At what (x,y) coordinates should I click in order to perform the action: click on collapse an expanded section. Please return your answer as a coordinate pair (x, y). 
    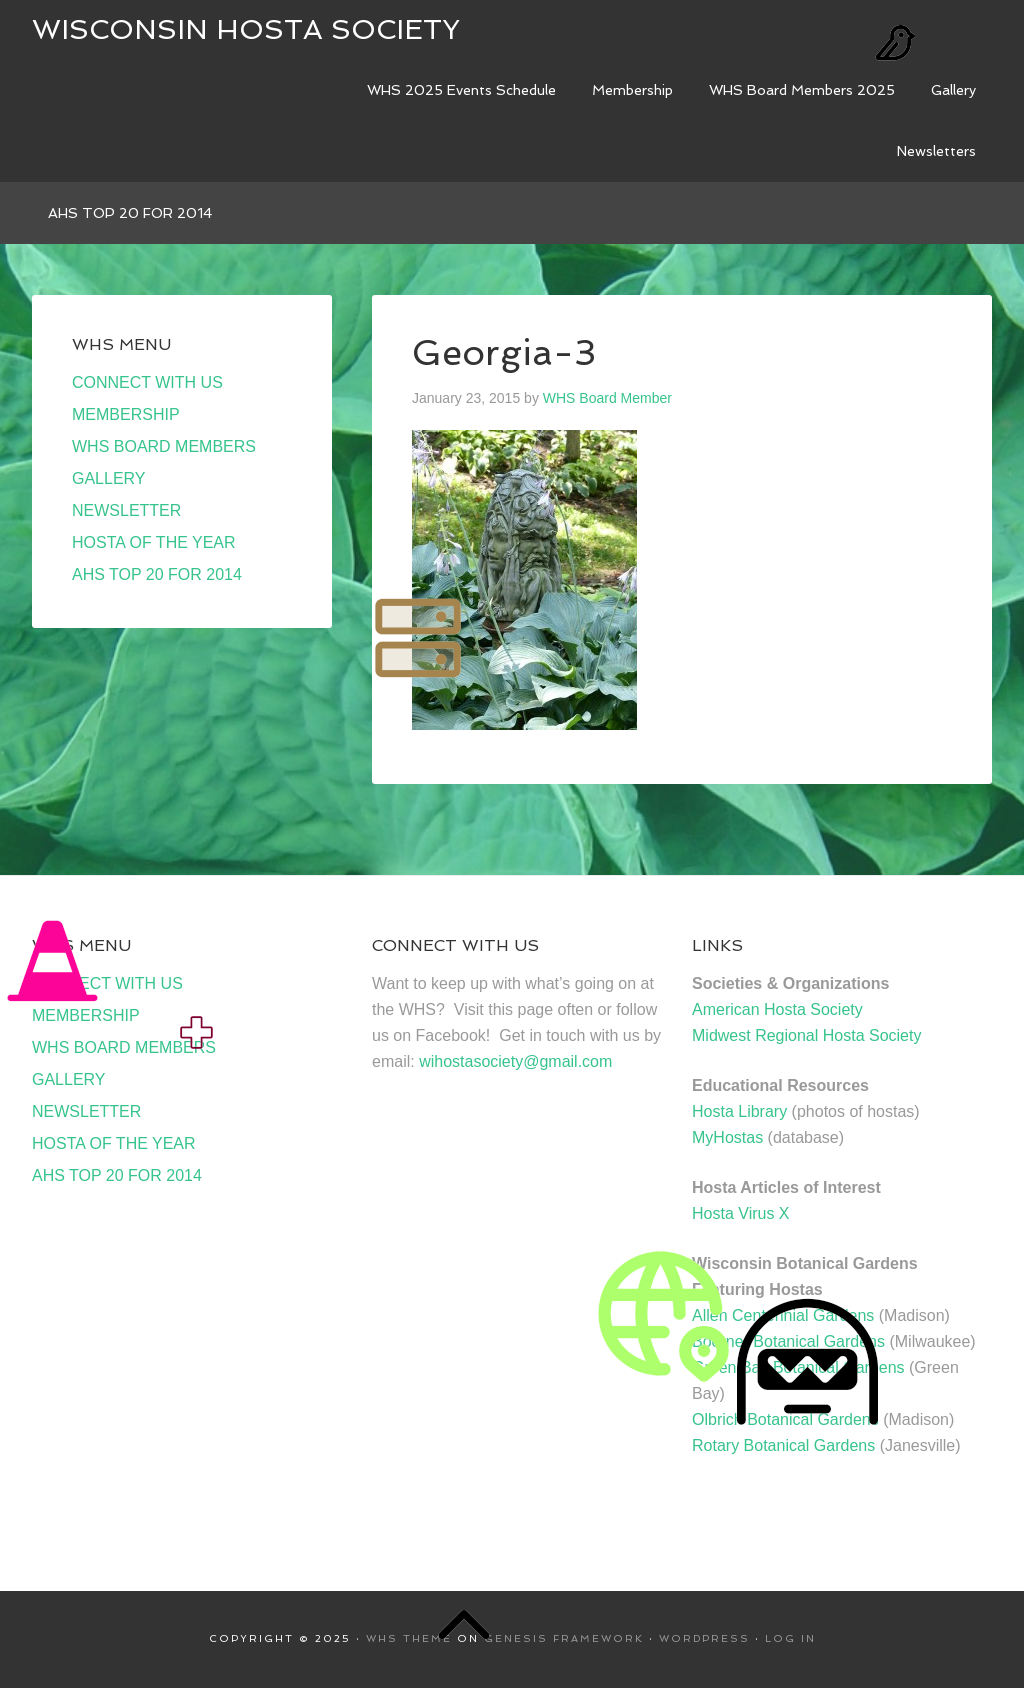
    Looking at the image, I should click on (464, 1638).